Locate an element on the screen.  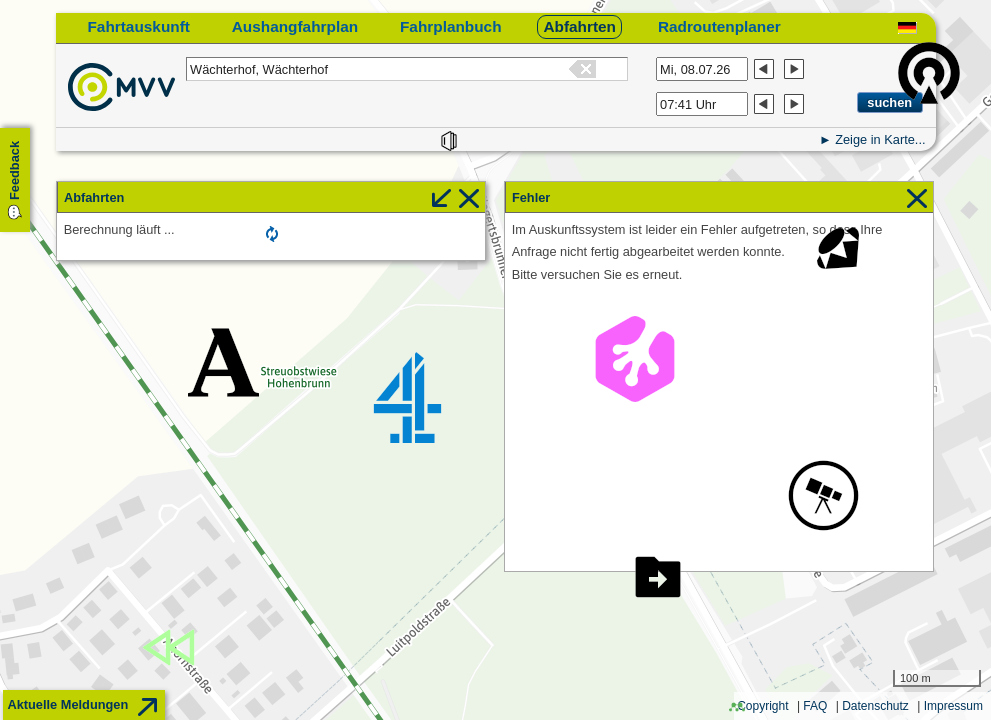
access GPS or location services is located at coordinates (929, 73).